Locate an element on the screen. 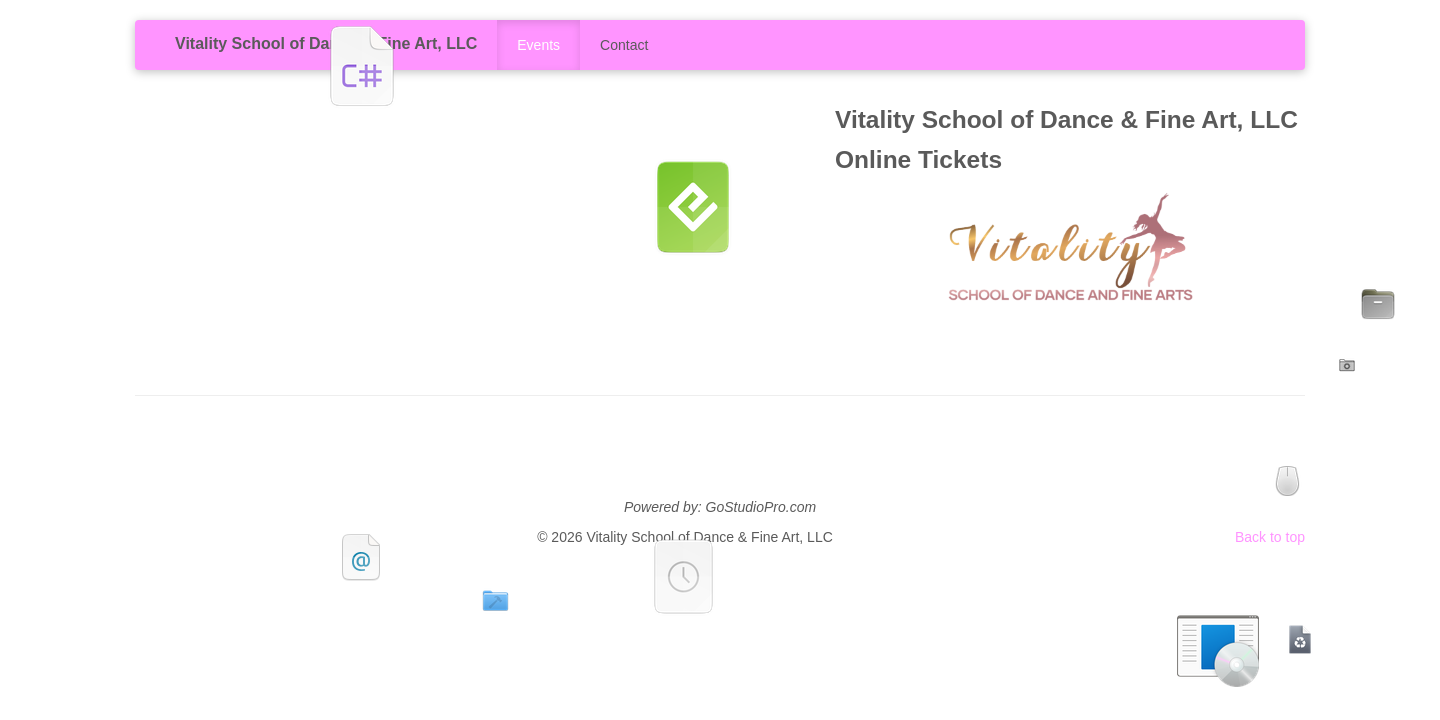  image is currently loading is located at coordinates (683, 576).